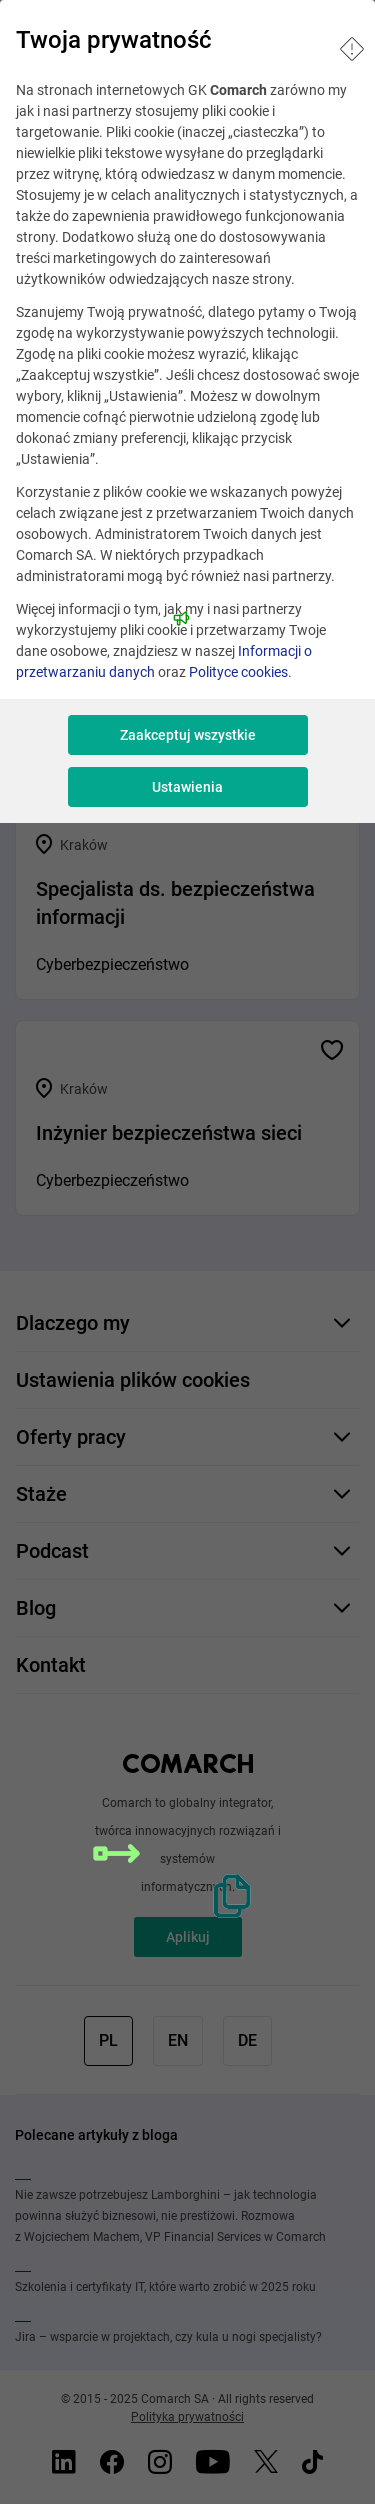  Describe the element at coordinates (352, 49) in the screenshot. I see `indicates a warning or caution state` at that location.